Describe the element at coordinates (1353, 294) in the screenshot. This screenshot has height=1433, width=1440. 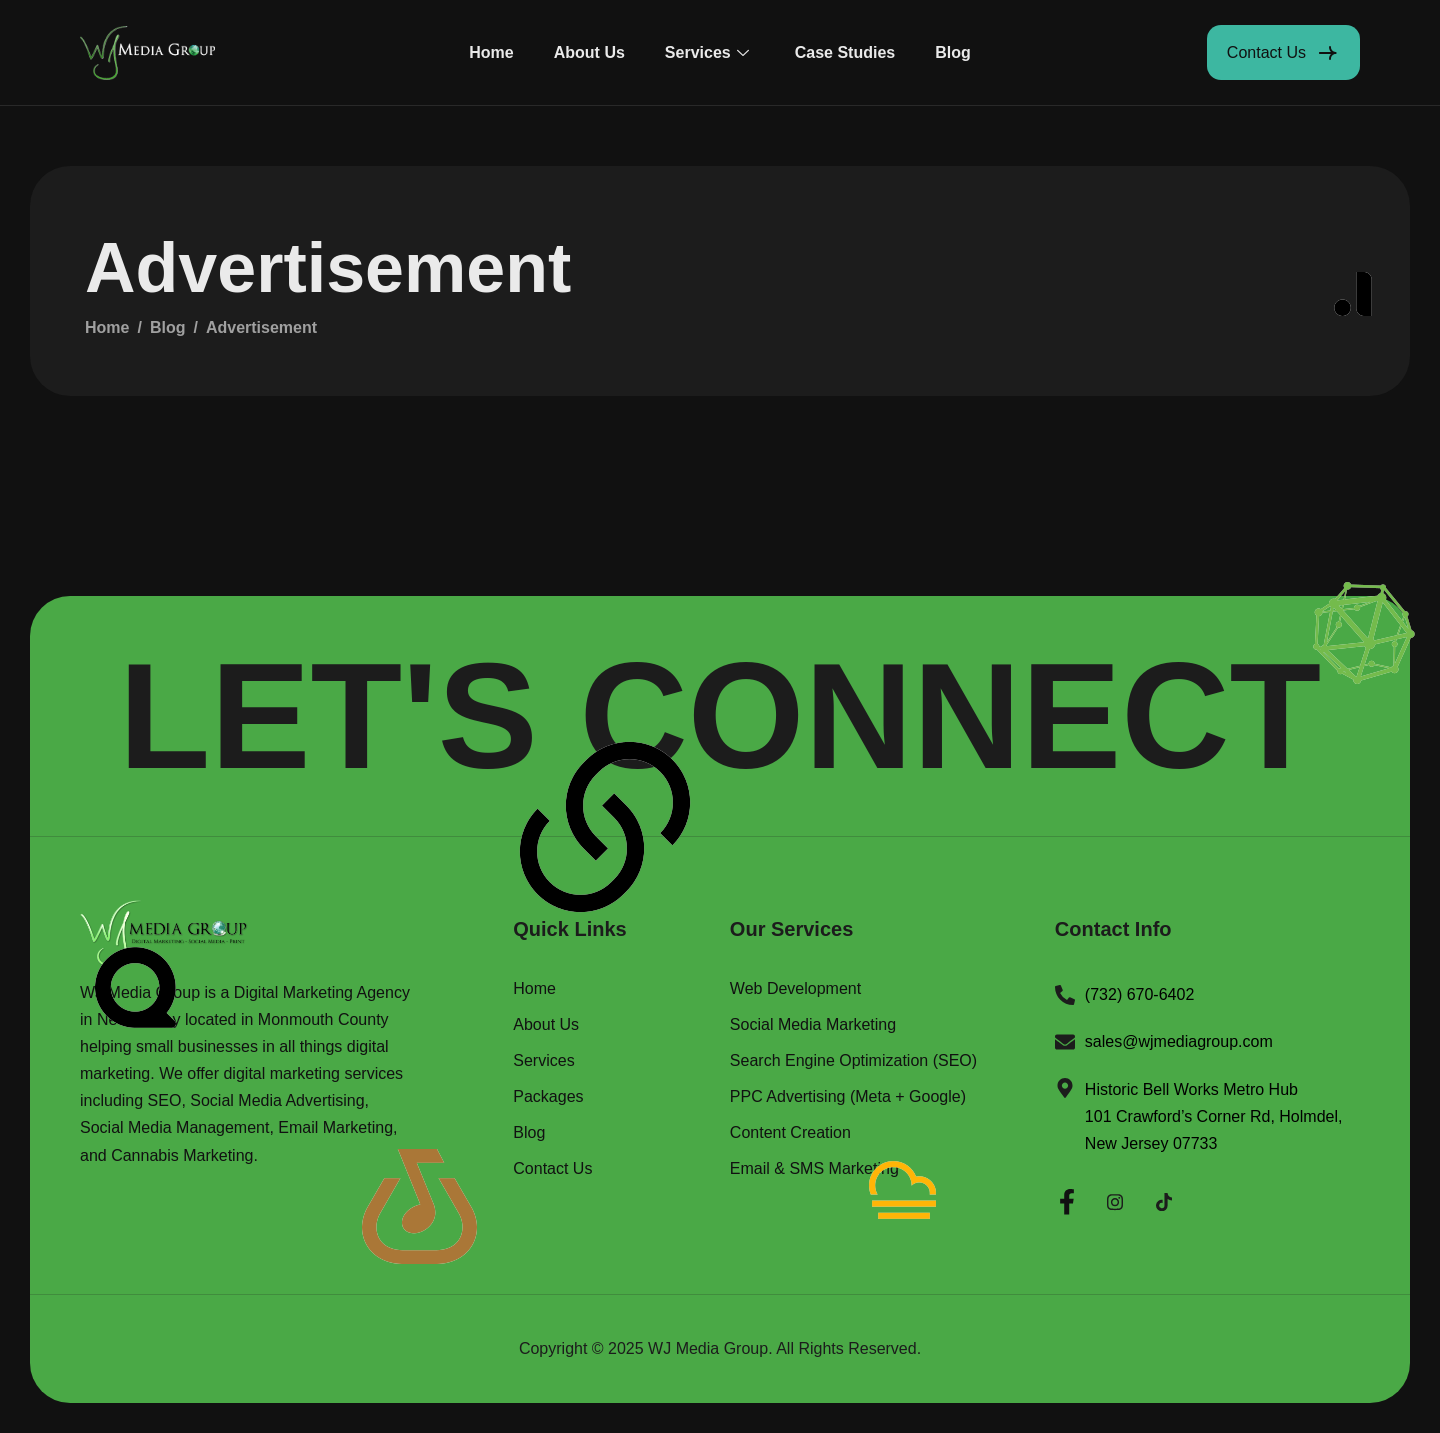
I see `visit dunked portfolio website` at that location.